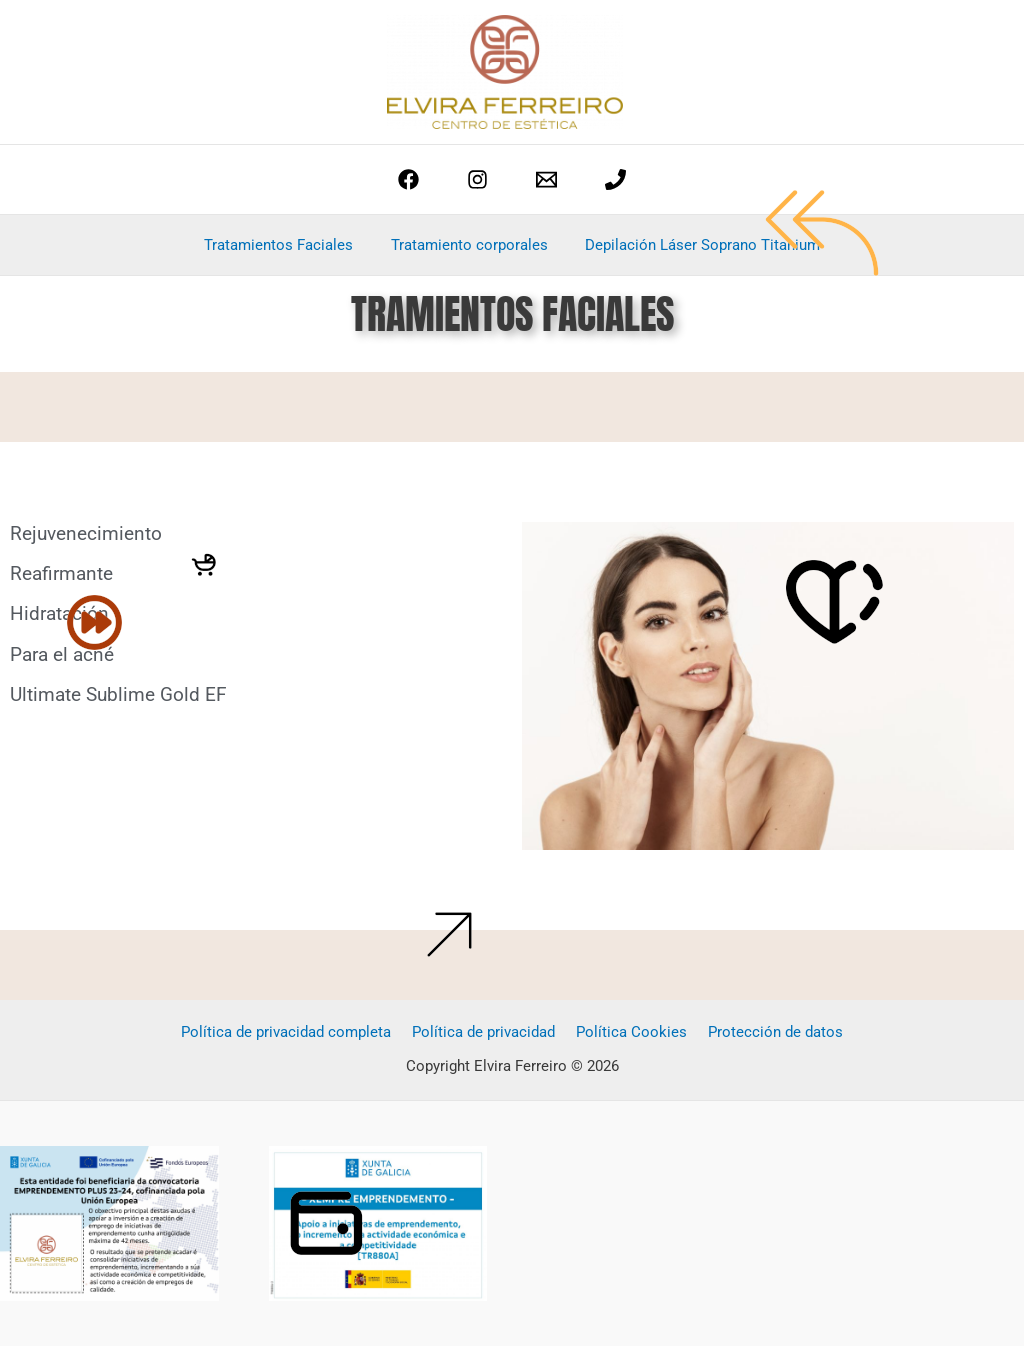  What do you see at coordinates (204, 564) in the screenshot?
I see `access baby or parenting-related features` at bounding box center [204, 564].